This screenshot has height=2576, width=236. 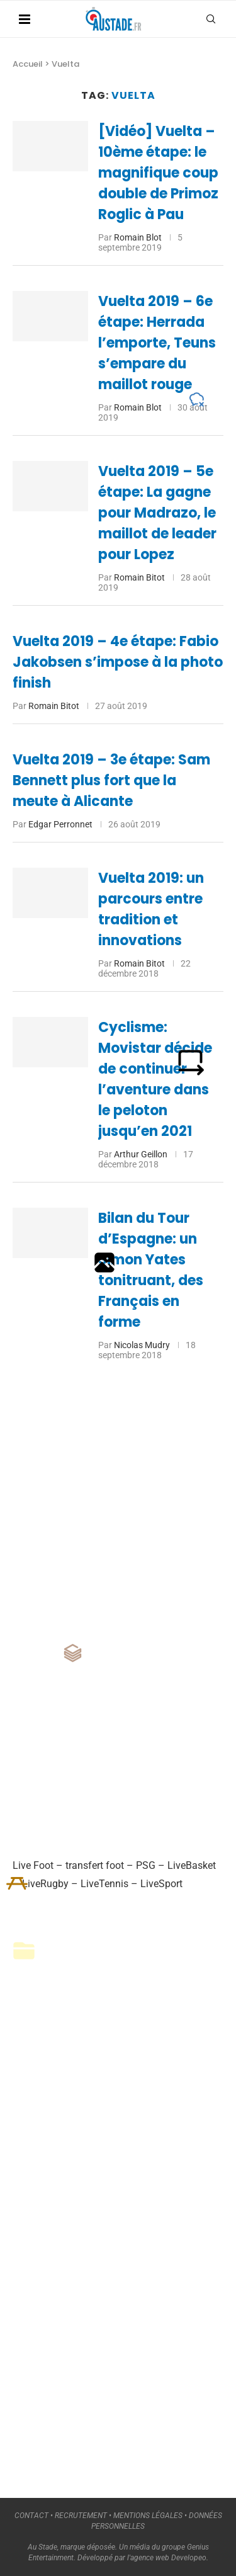 What do you see at coordinates (24, 1951) in the screenshot?
I see `access a closed or collapsed folder` at bounding box center [24, 1951].